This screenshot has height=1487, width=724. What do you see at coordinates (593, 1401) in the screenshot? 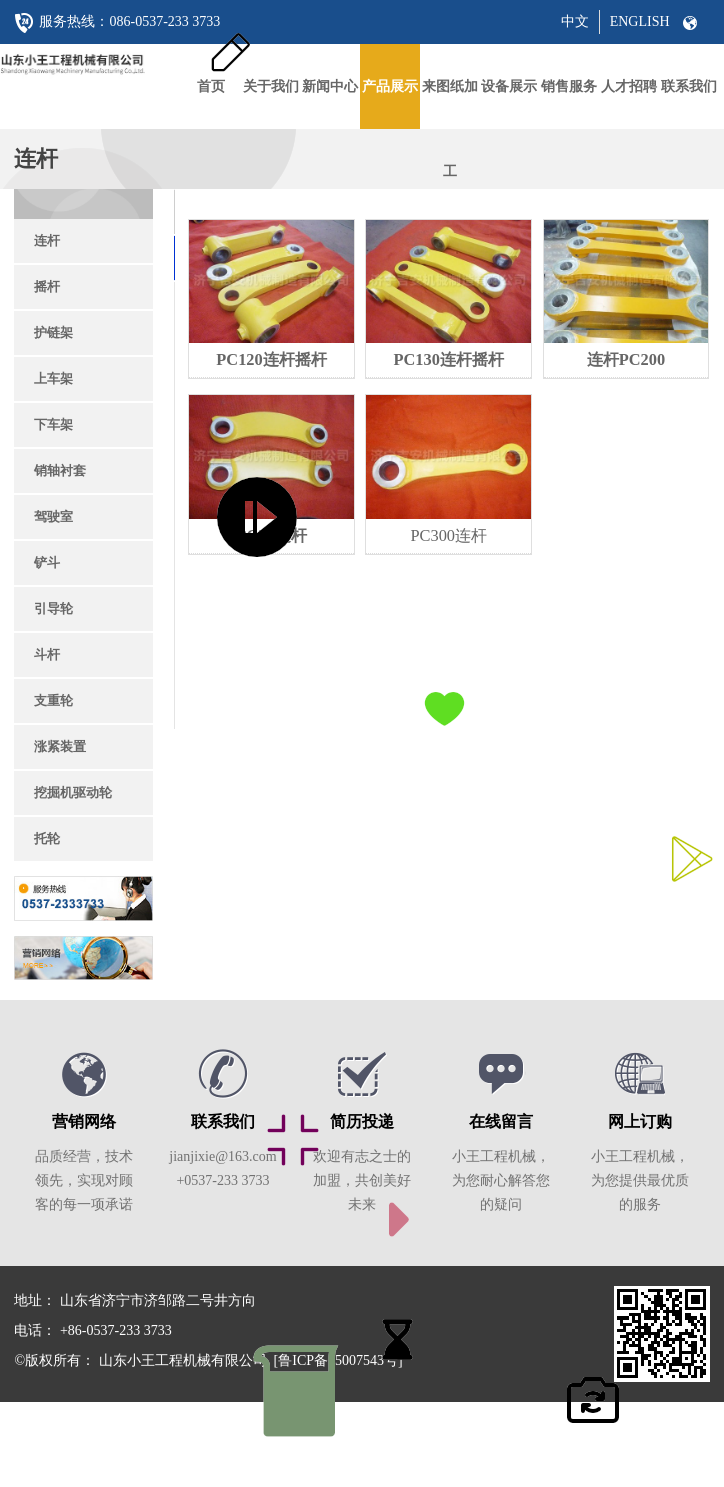
I see `switch between front and rear camera` at bounding box center [593, 1401].